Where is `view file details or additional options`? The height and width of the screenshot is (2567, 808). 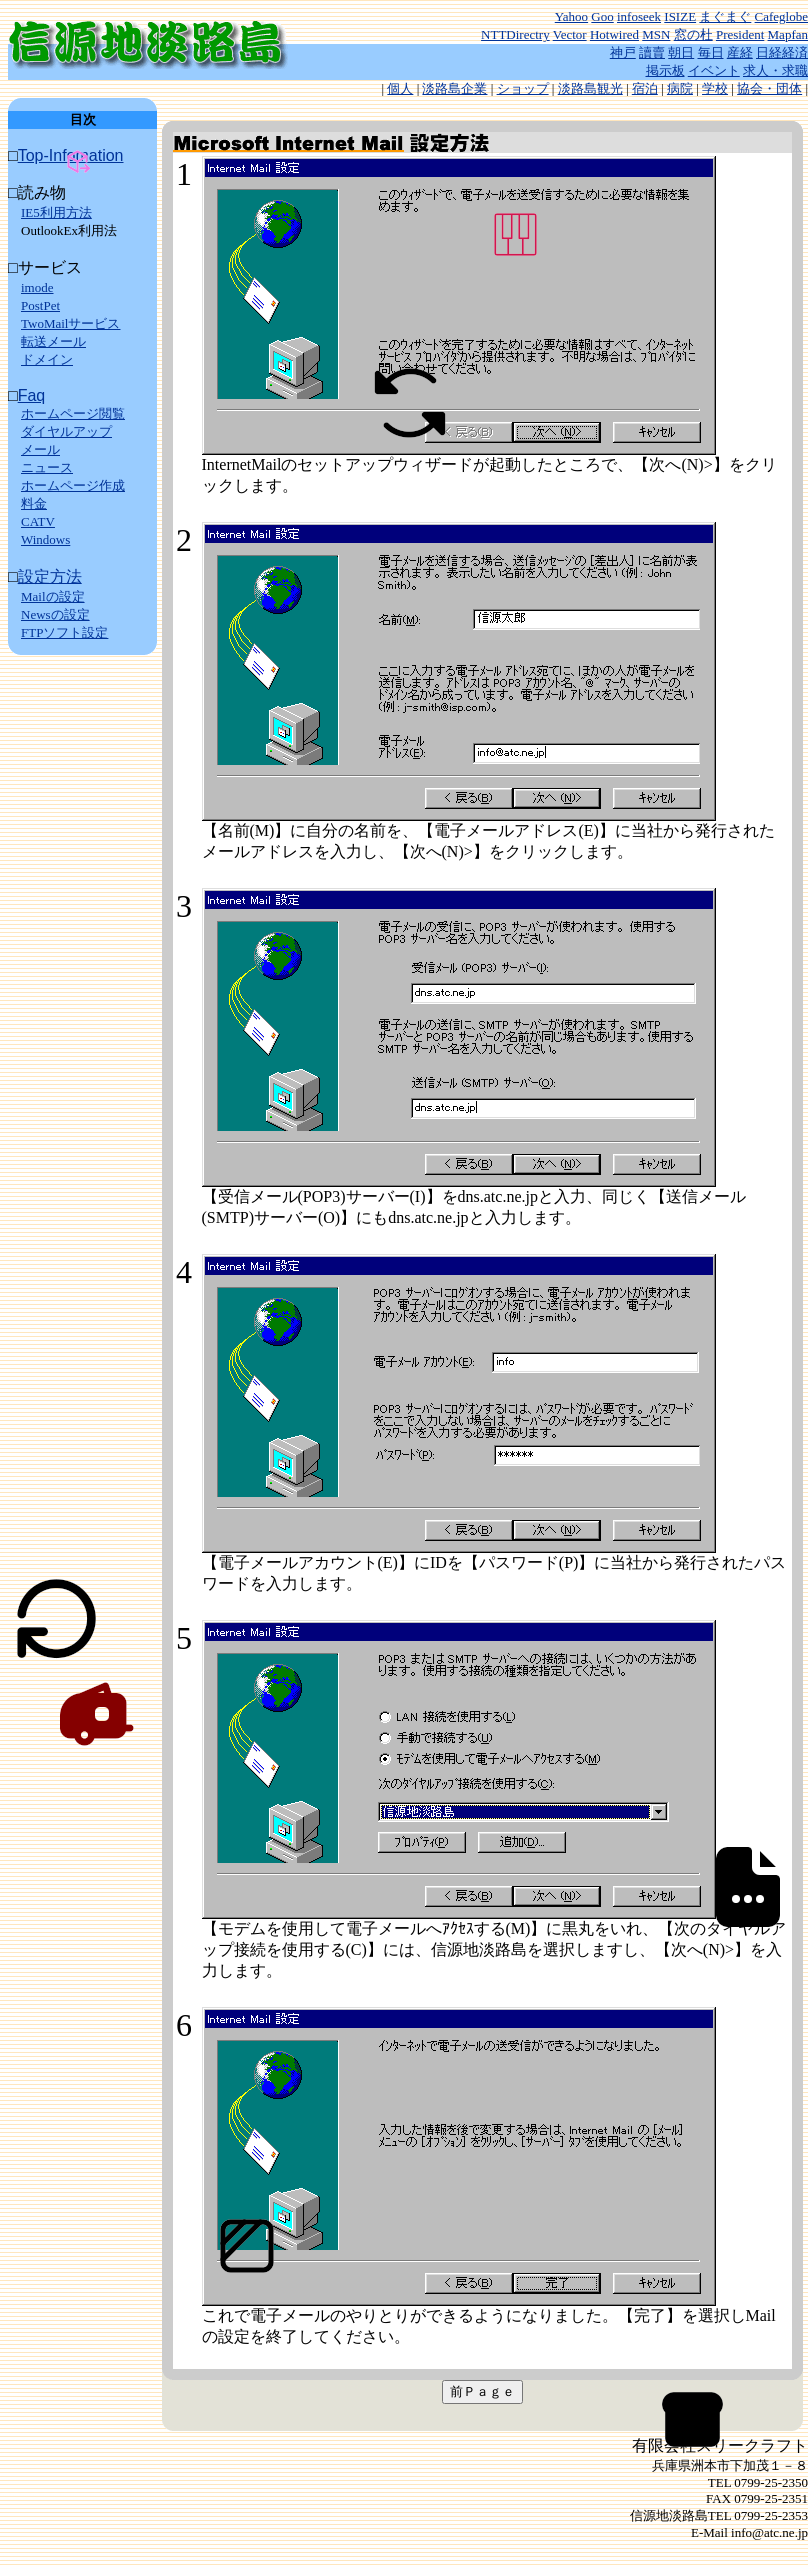
view file details or additional options is located at coordinates (748, 1887).